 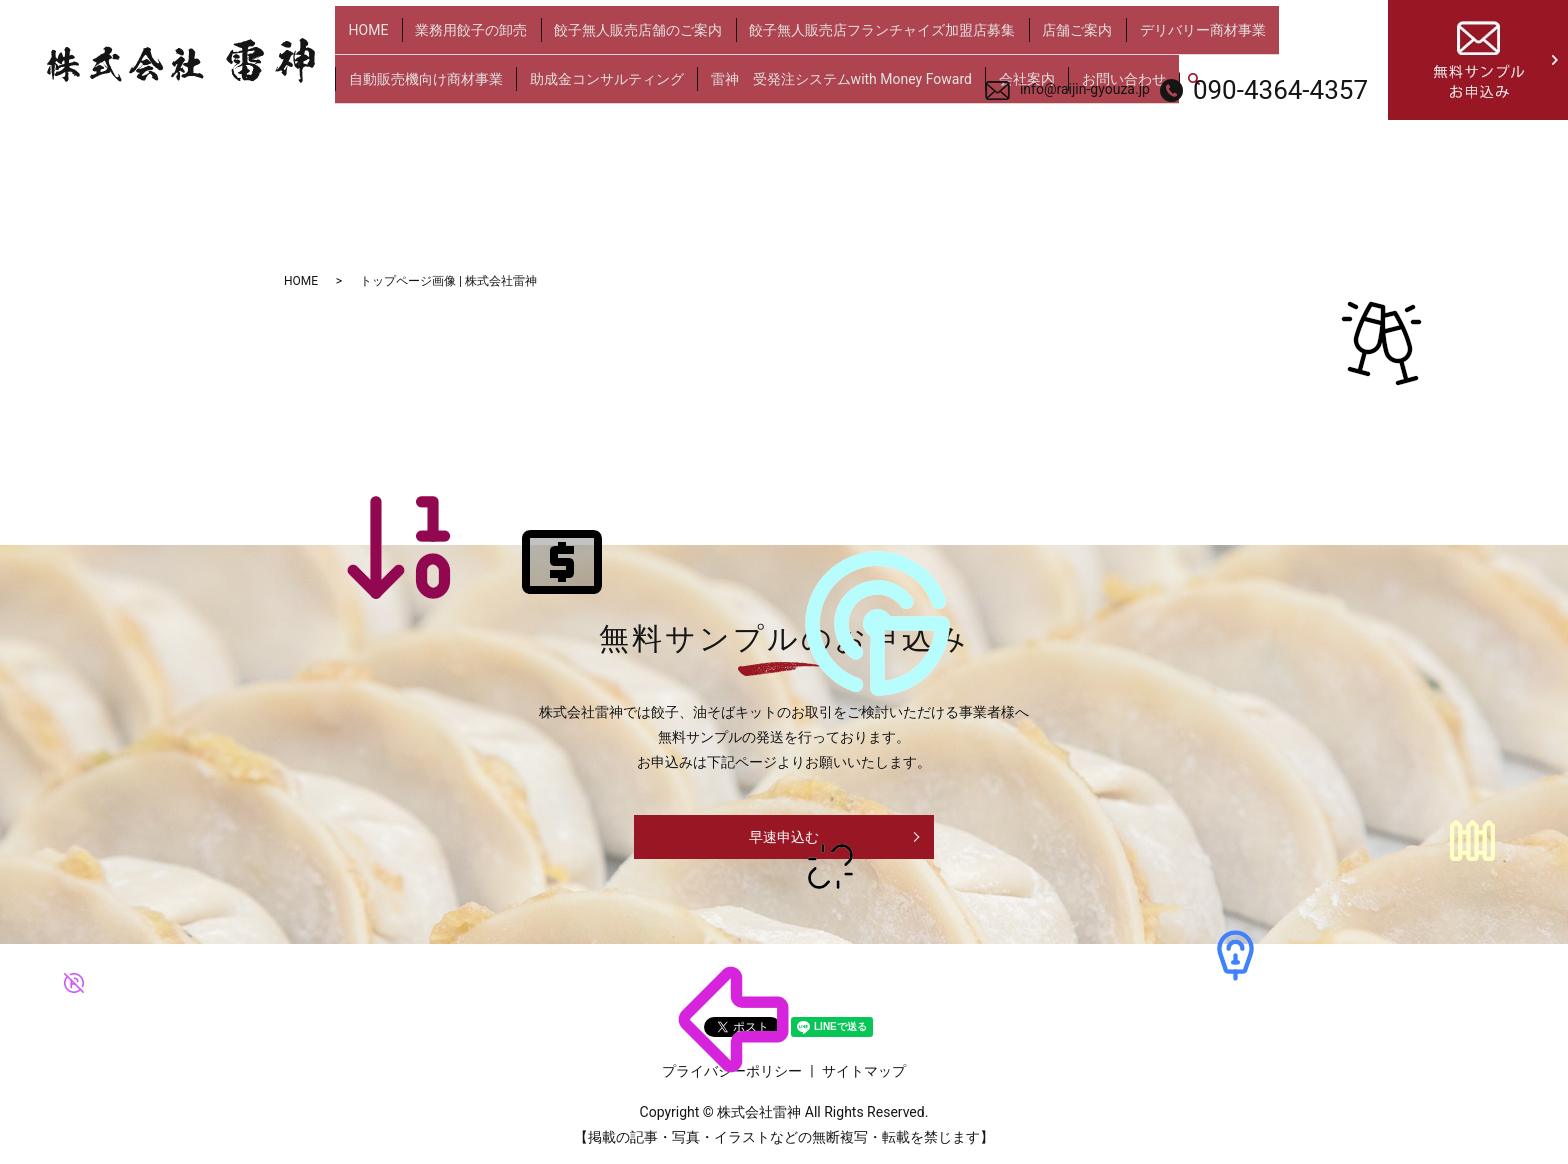 I want to click on scan nearby devices or networks, so click(x=877, y=623).